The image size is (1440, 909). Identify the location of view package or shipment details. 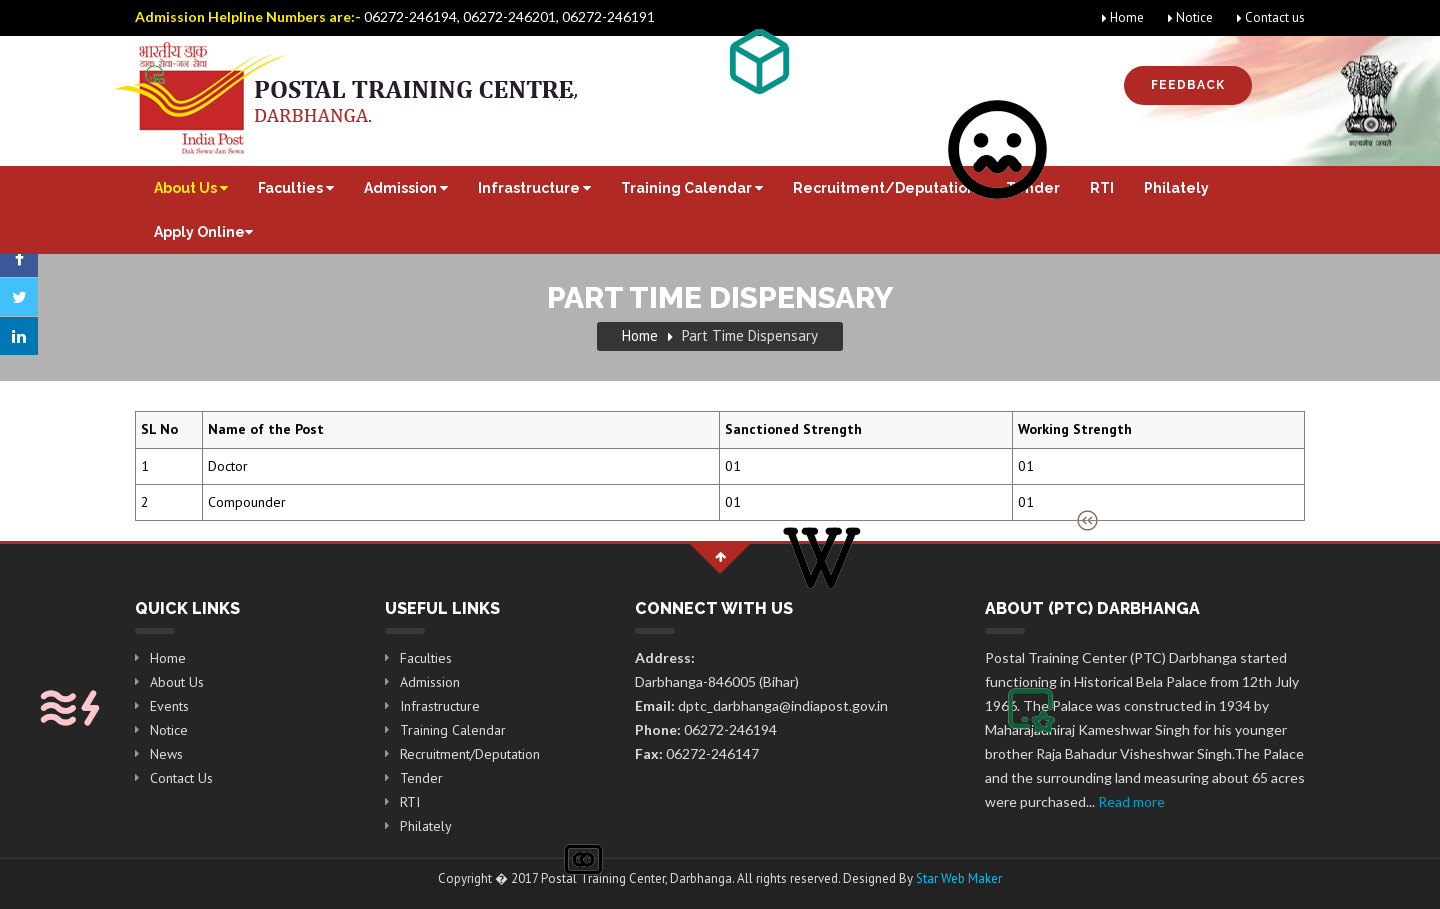
(759, 61).